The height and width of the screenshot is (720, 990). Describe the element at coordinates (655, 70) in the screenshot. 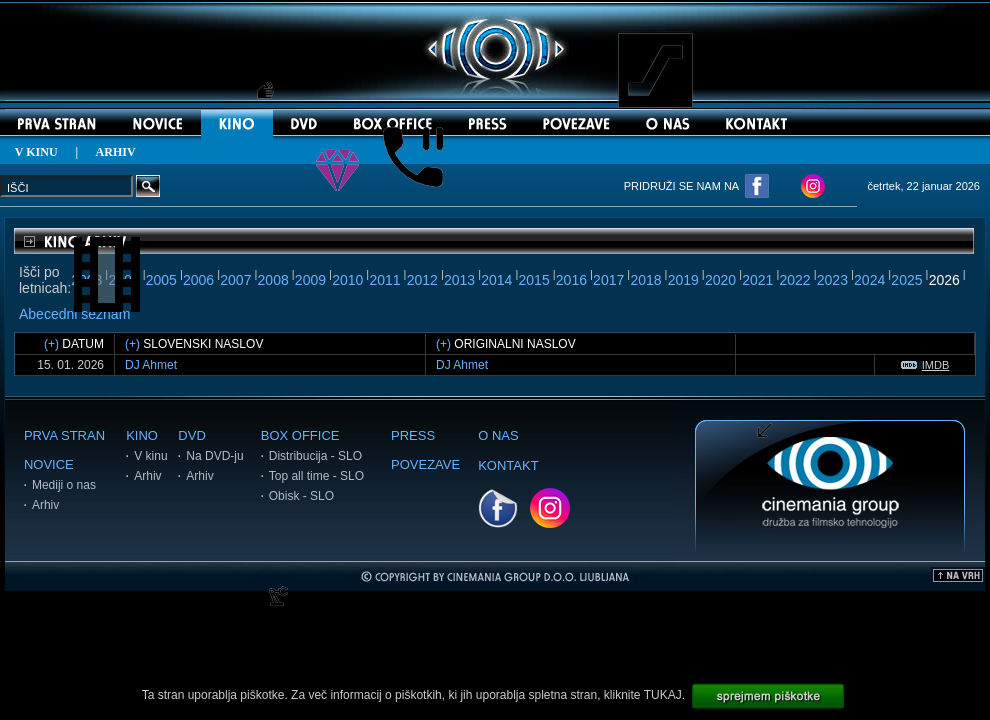

I see `find nearby escalators` at that location.